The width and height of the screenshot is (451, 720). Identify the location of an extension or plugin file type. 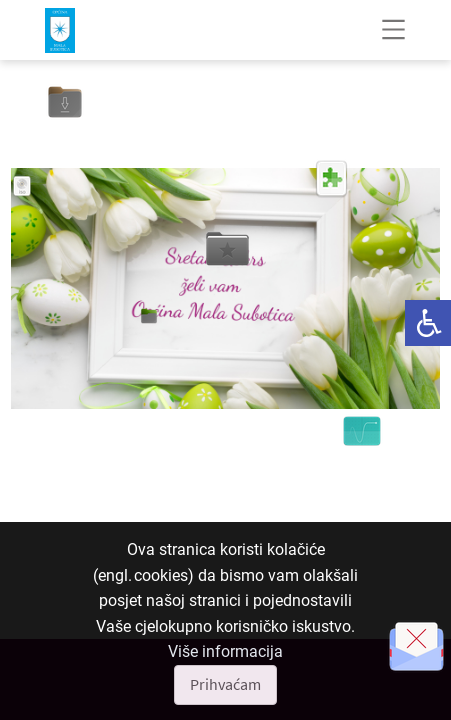
(331, 178).